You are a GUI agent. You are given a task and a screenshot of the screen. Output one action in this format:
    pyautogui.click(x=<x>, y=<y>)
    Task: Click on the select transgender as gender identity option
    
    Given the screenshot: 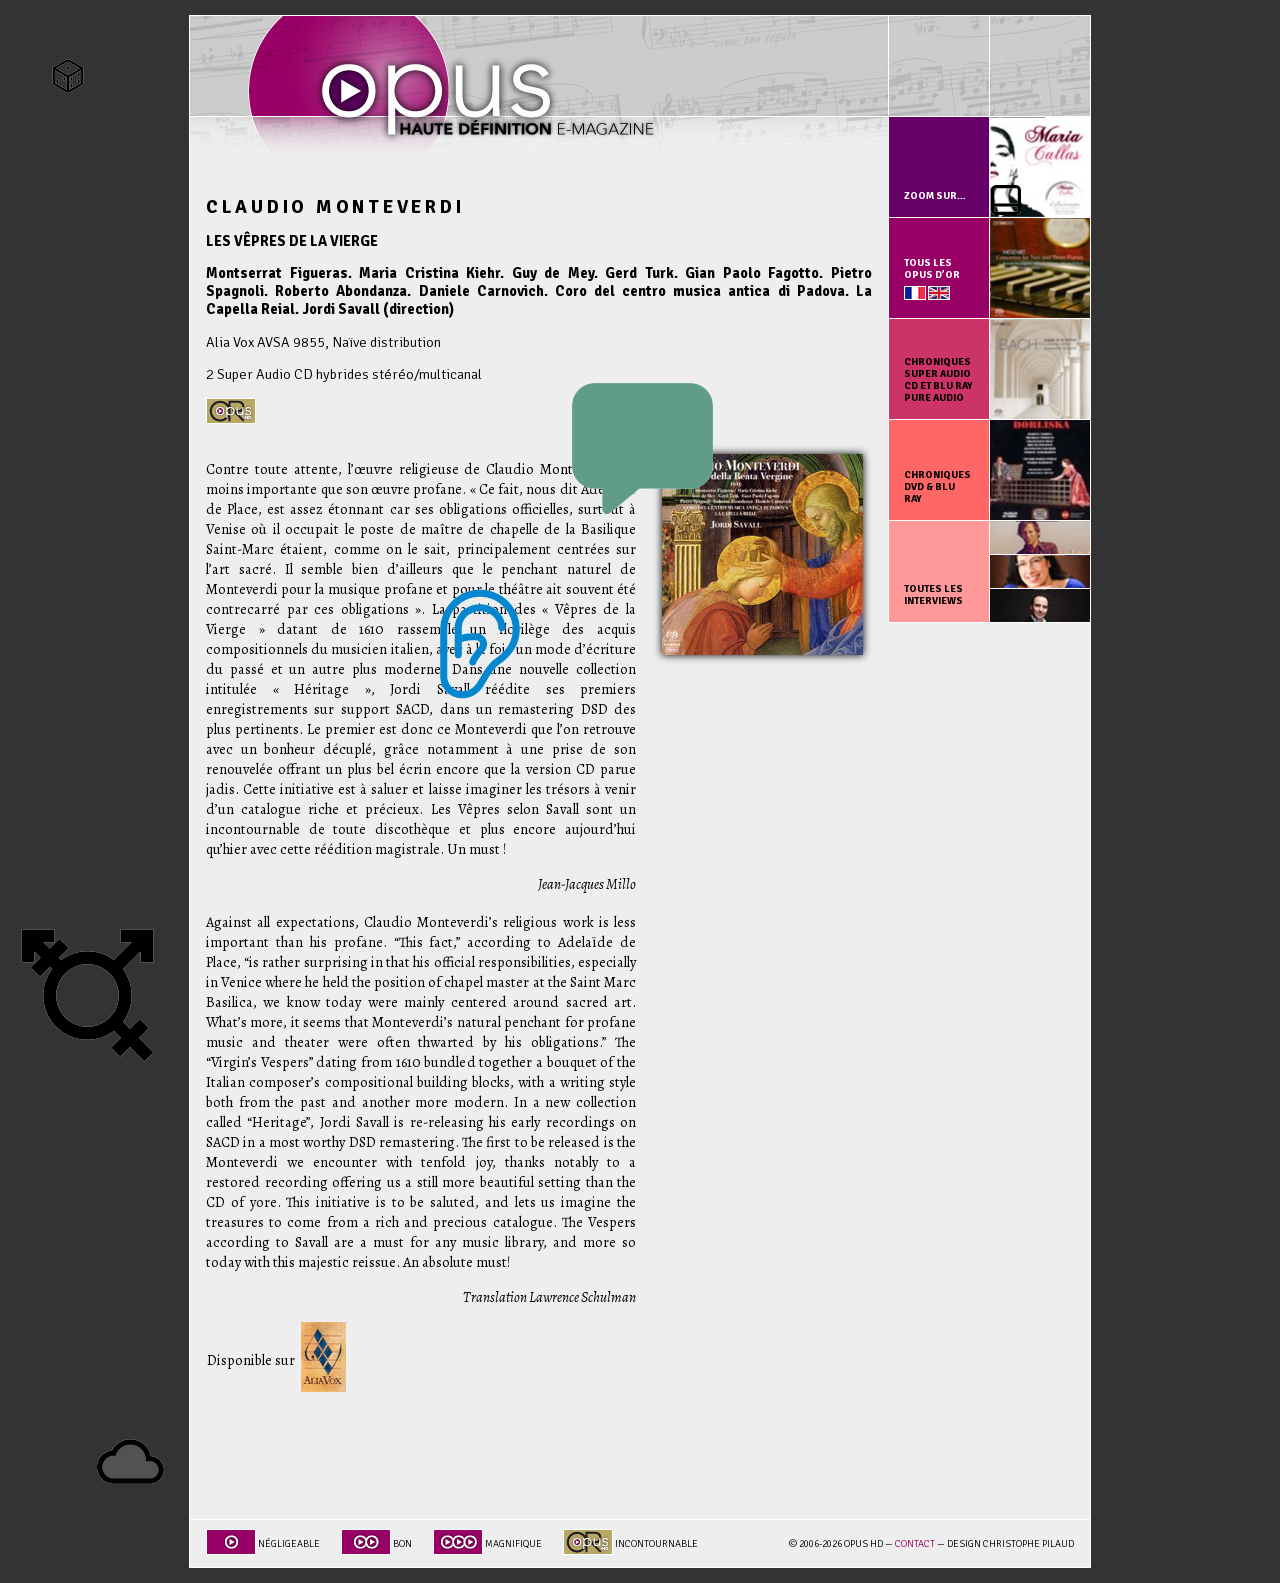 What is the action you would take?
    pyautogui.click(x=87, y=995)
    